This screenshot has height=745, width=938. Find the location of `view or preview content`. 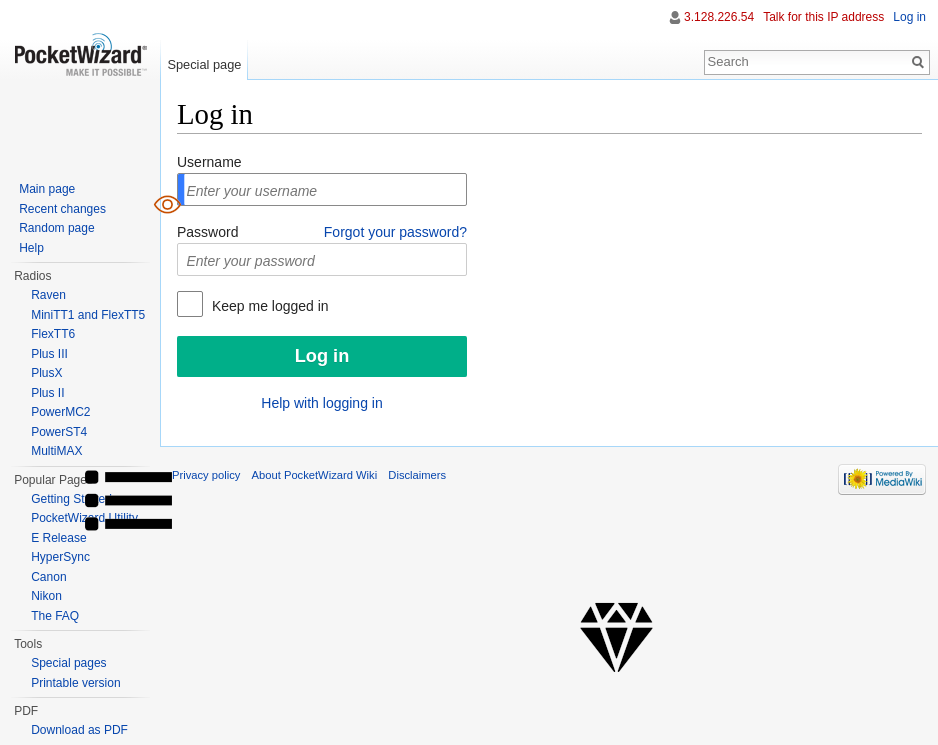

view or preview content is located at coordinates (167, 204).